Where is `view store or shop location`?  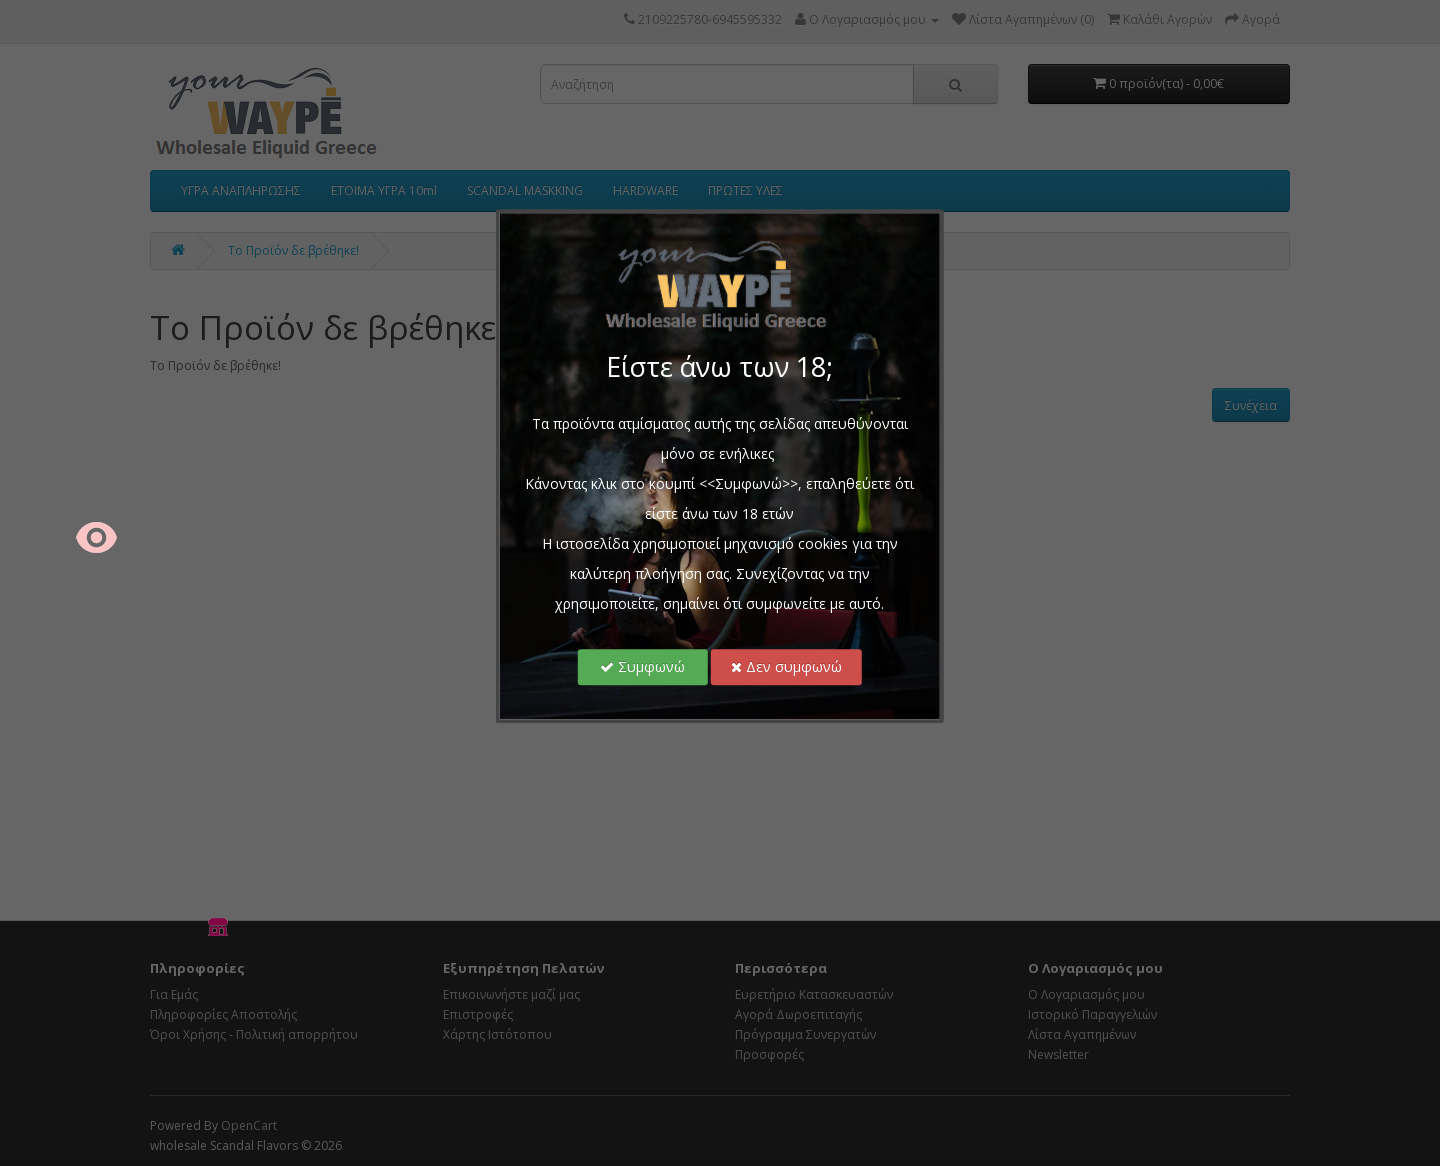 view store or shop location is located at coordinates (218, 927).